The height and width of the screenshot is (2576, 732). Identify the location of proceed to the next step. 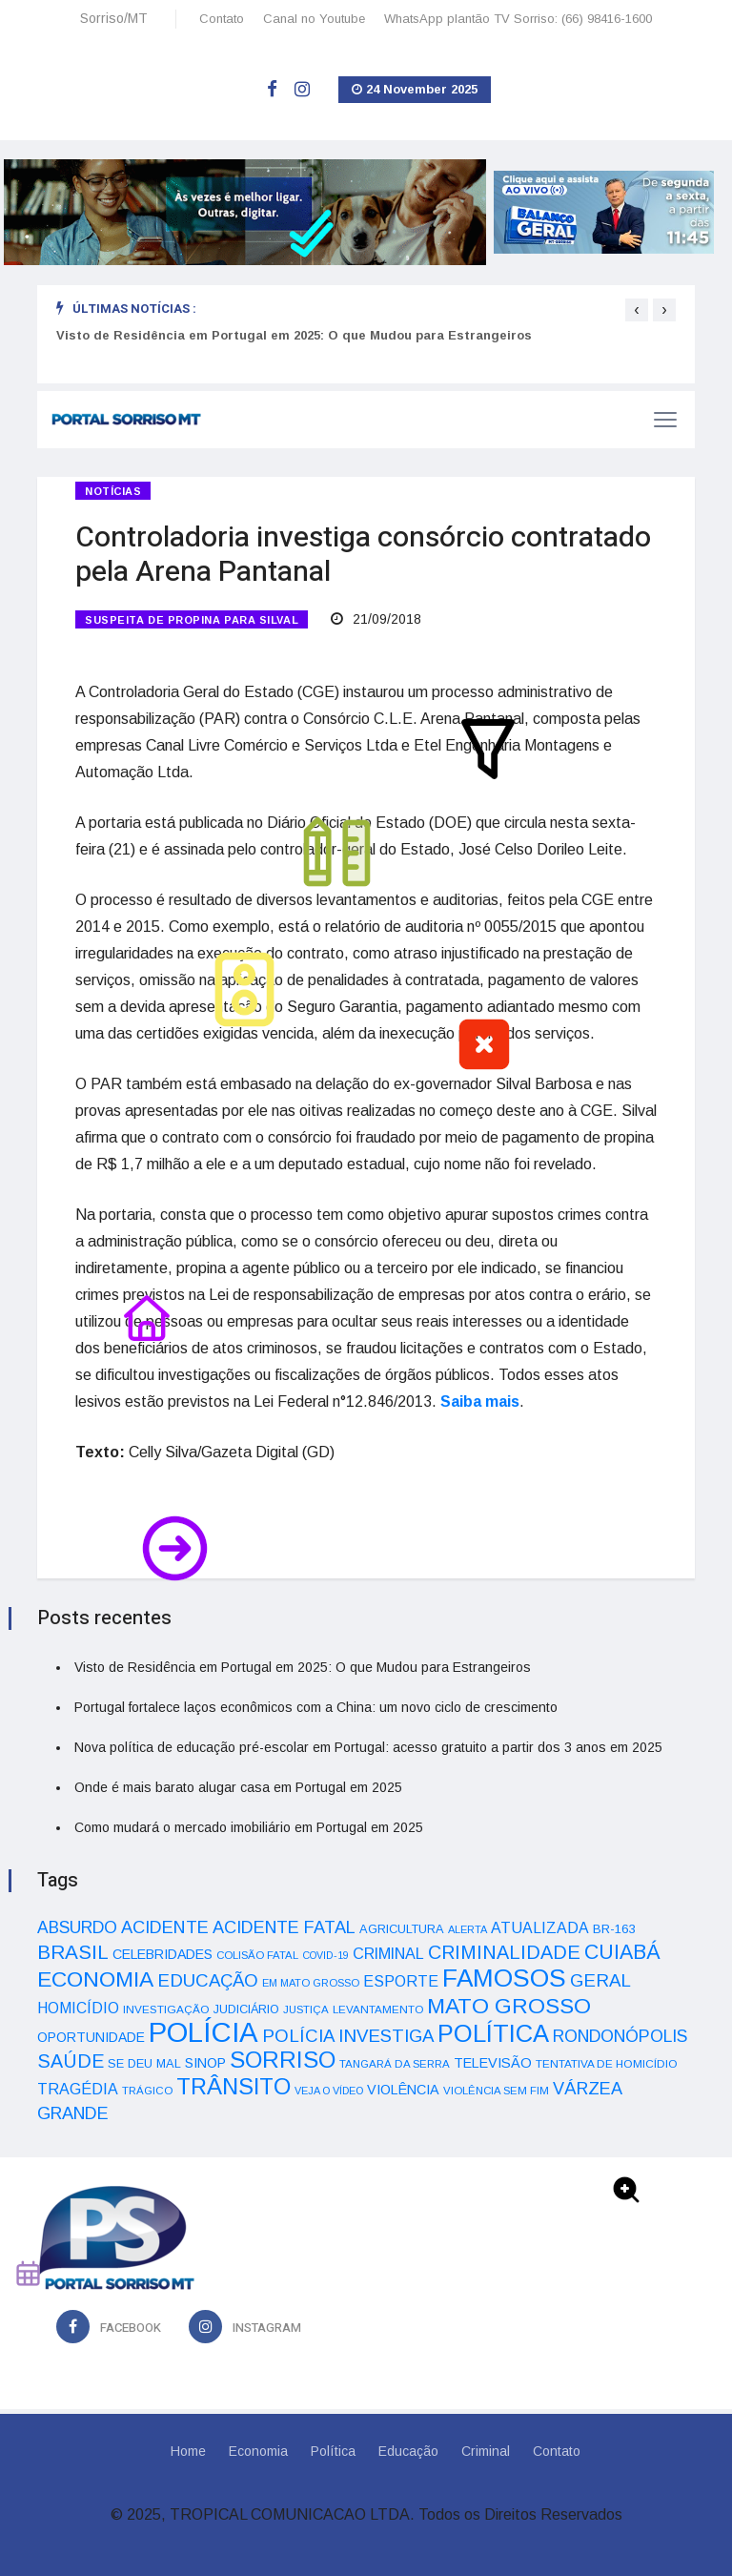
(174, 1548).